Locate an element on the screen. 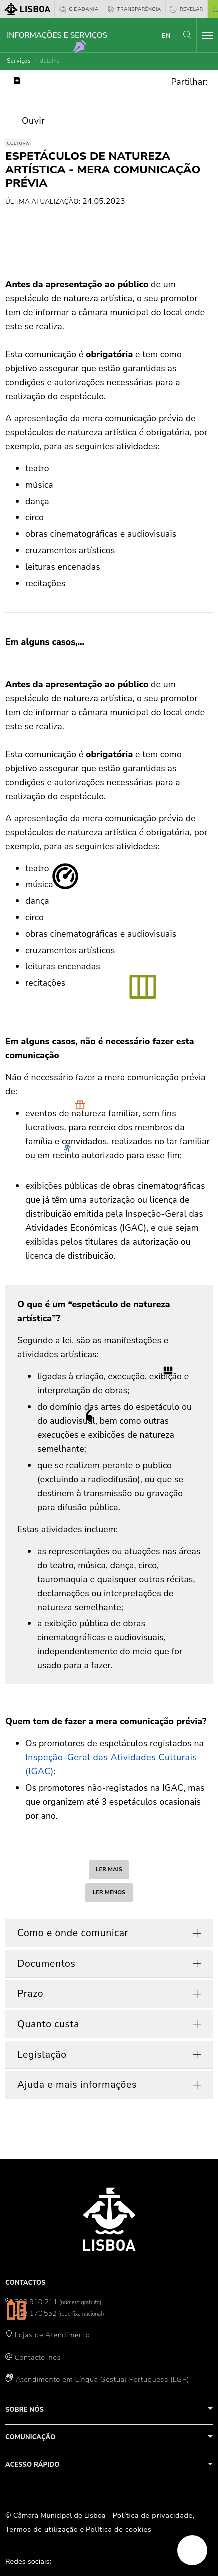 Image resolution: width=218 pixels, height=2576 pixels. create a new file is located at coordinates (17, 80).